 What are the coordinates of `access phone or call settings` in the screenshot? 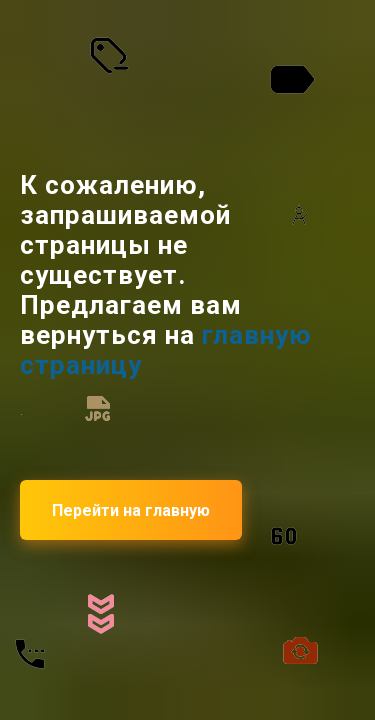 It's located at (30, 654).